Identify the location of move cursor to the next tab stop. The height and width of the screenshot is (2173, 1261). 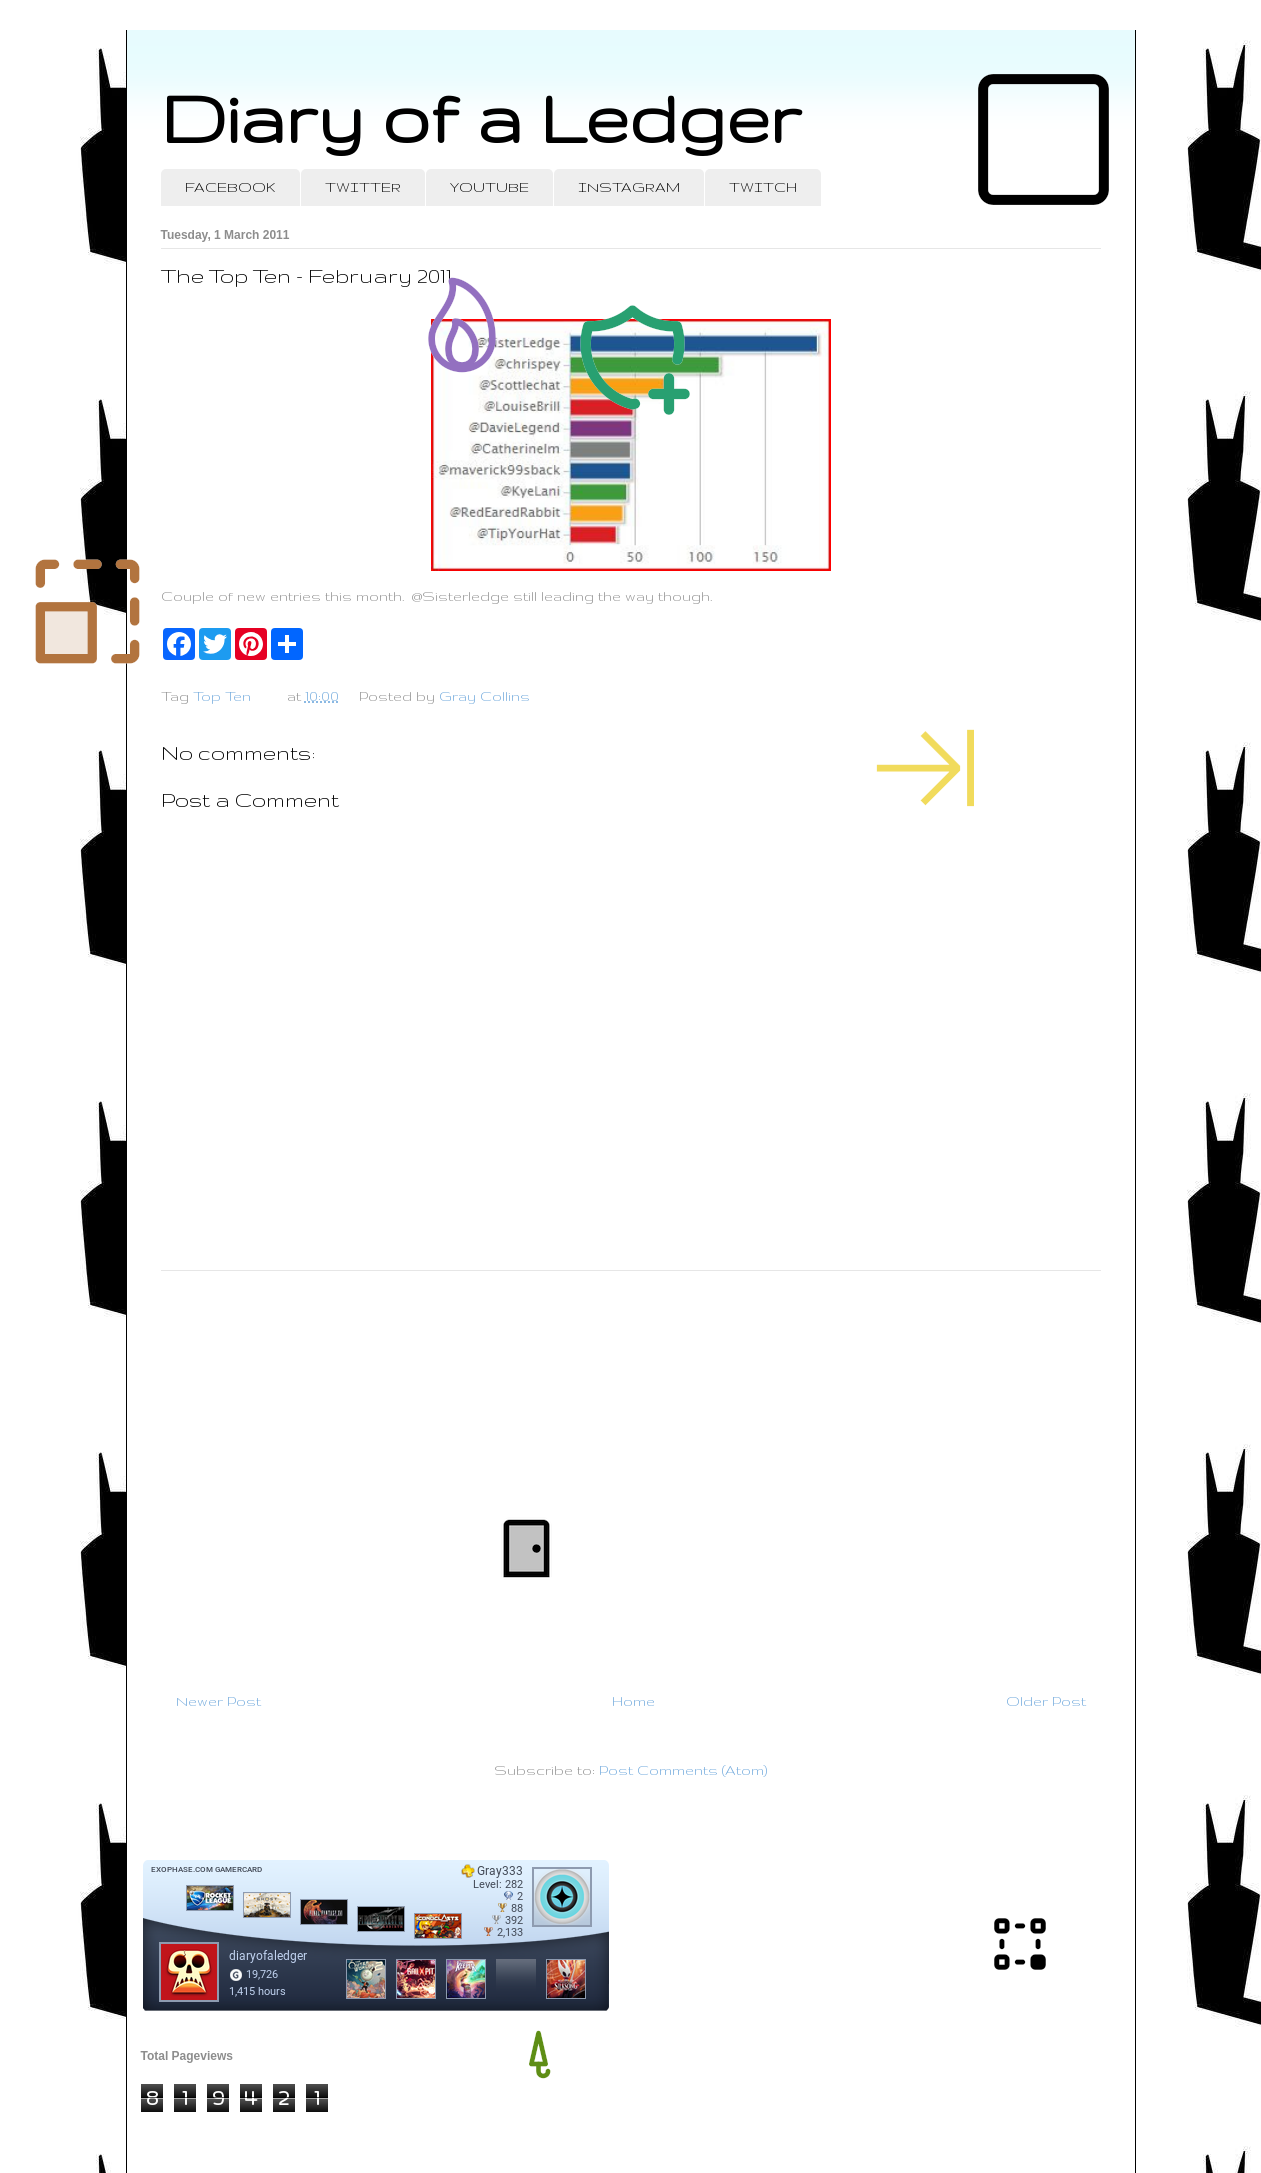
(918, 764).